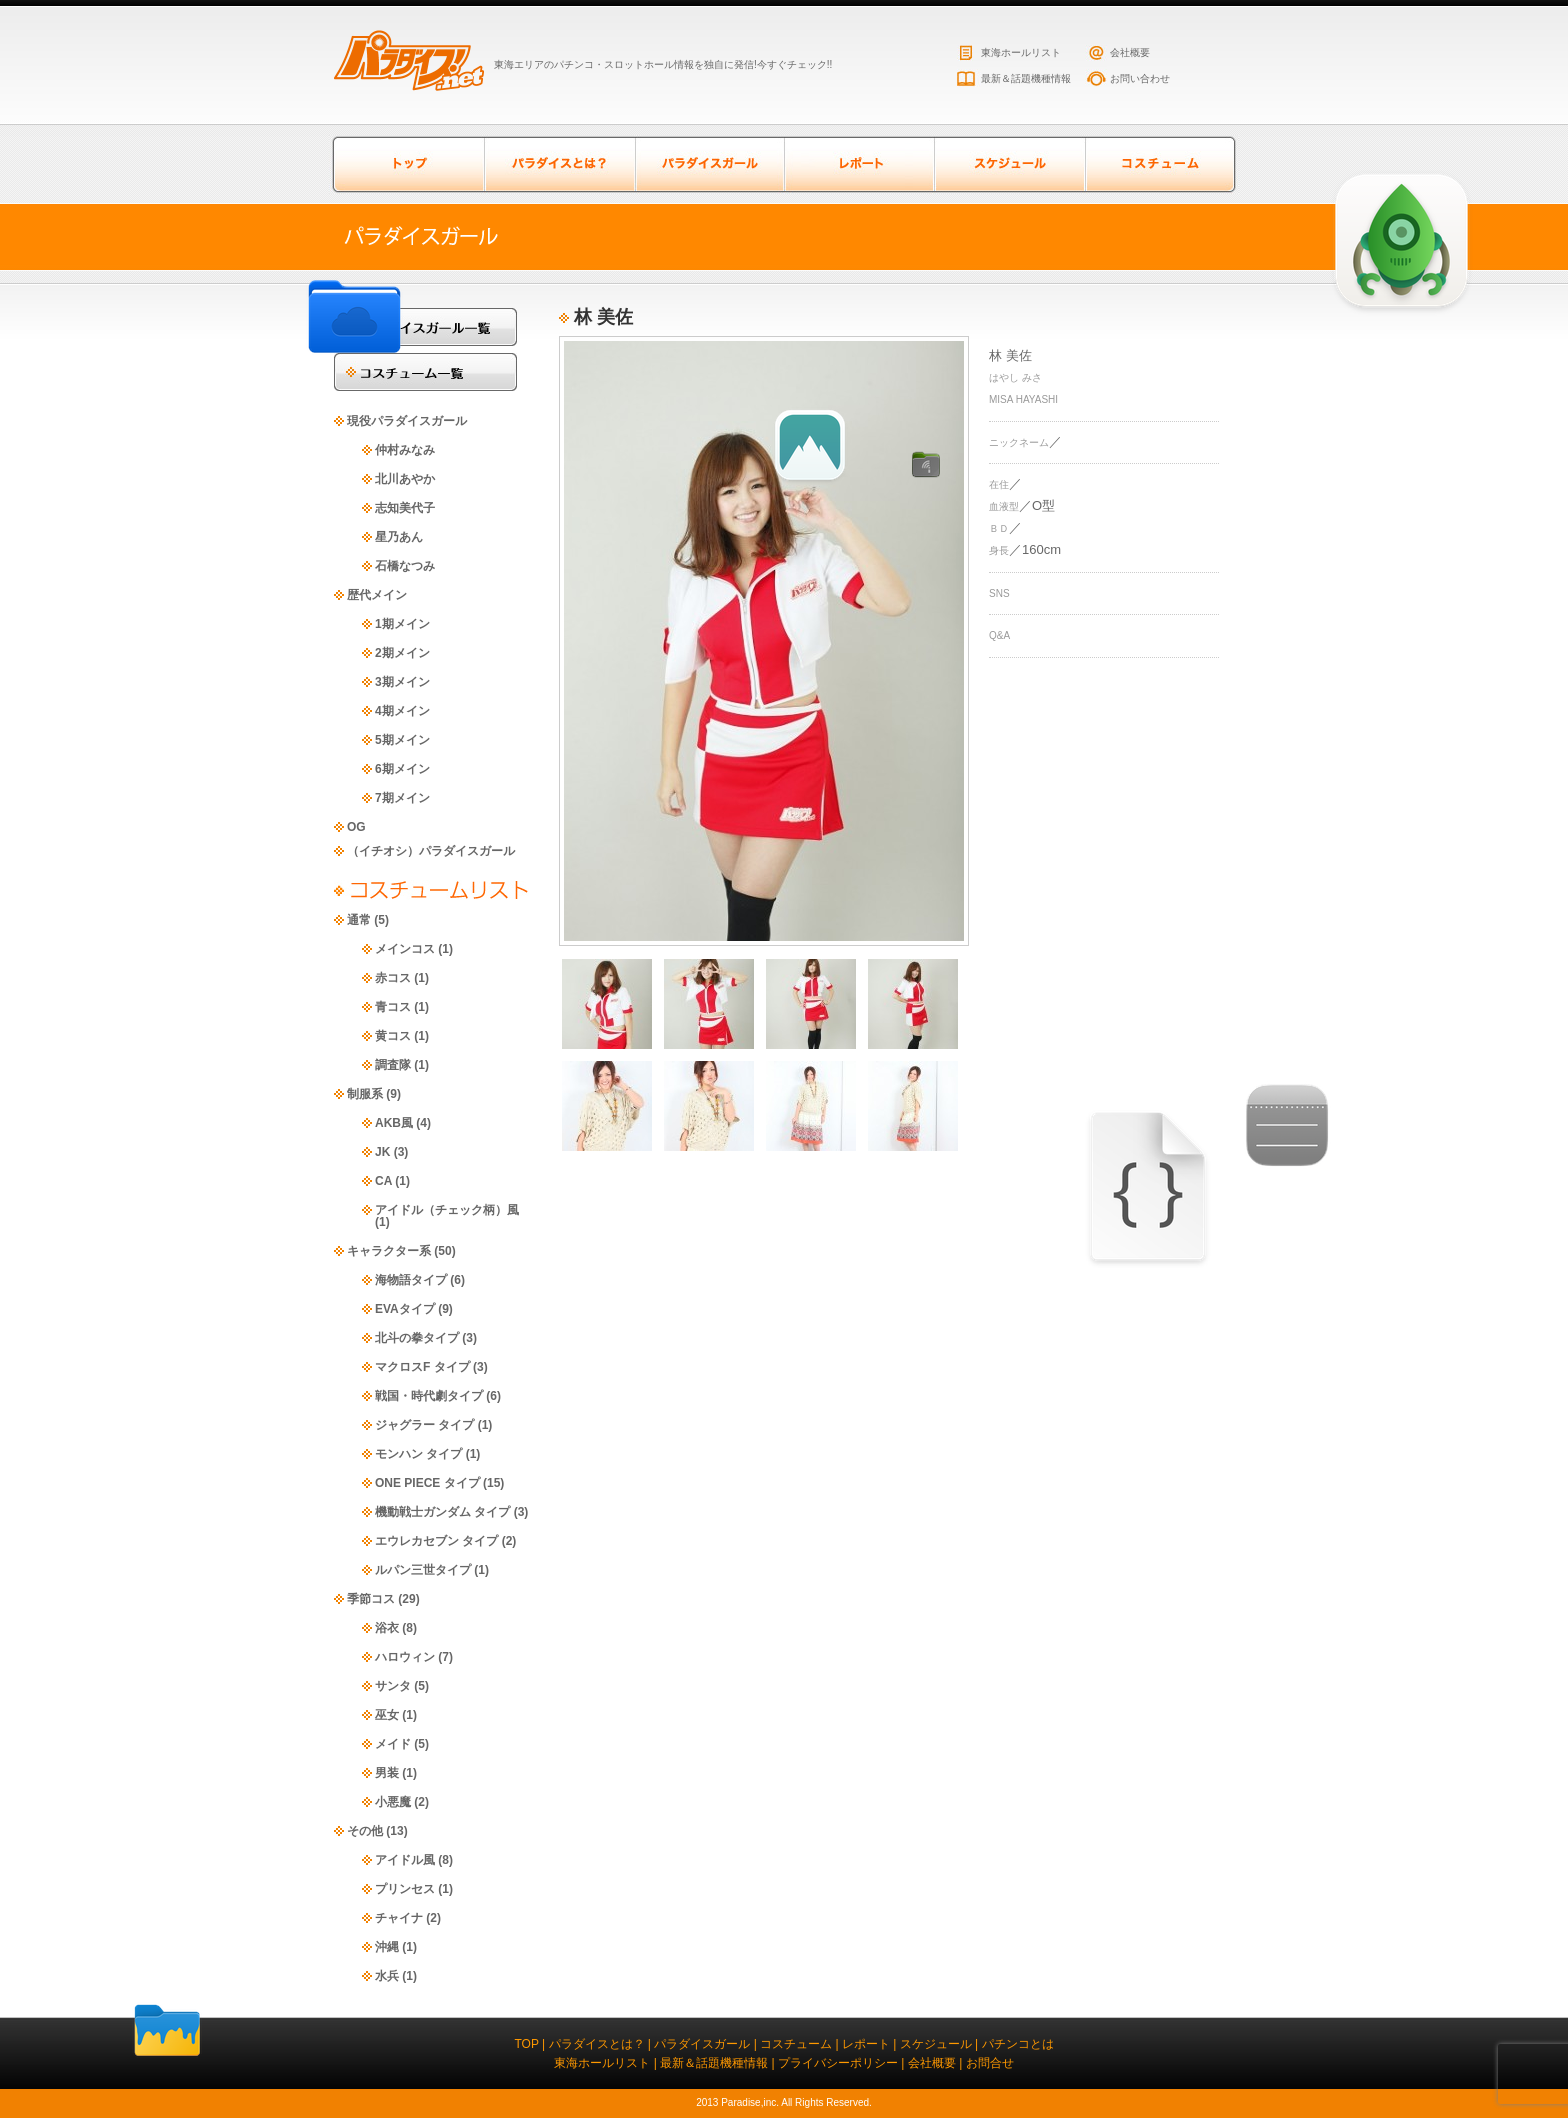 Image resolution: width=1568 pixels, height=2118 pixels. I want to click on access cloud-synced files and folders, so click(354, 316).